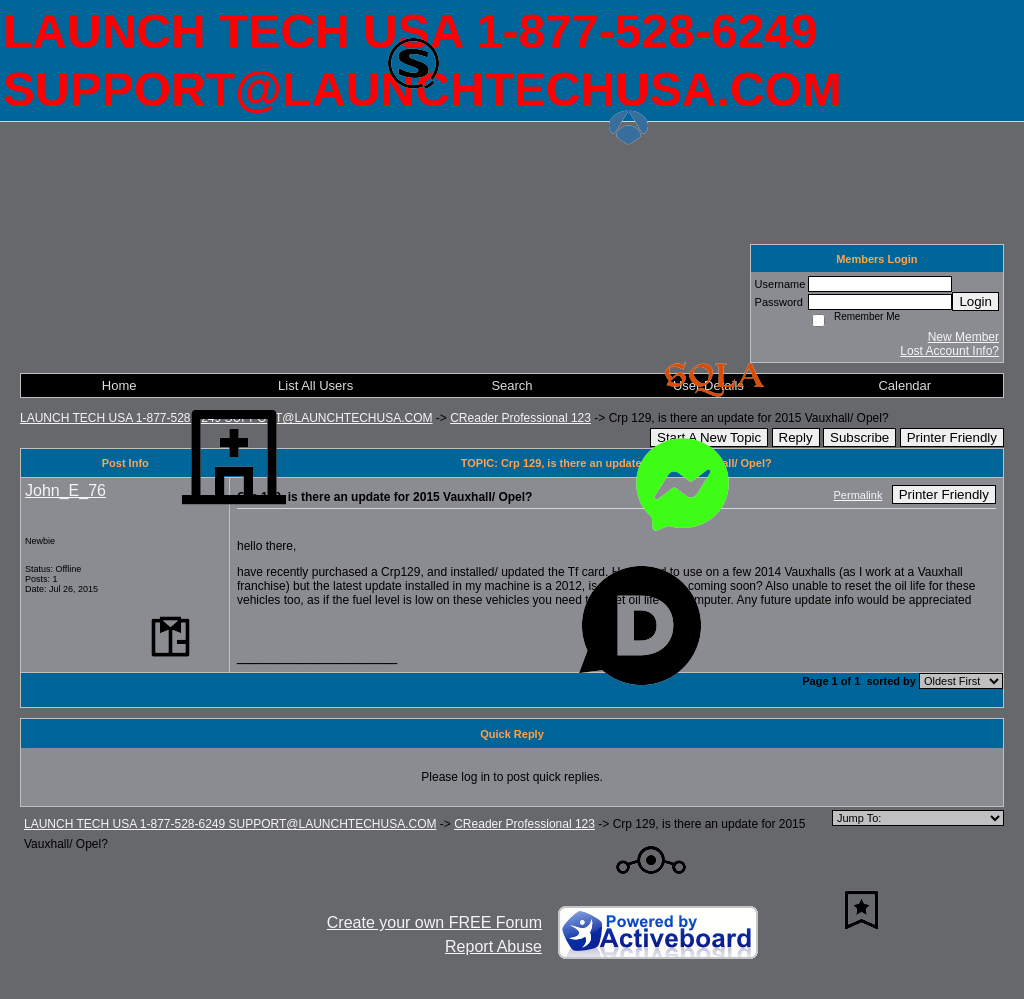  Describe the element at coordinates (628, 127) in the screenshot. I see `open the Antena 3 app` at that location.